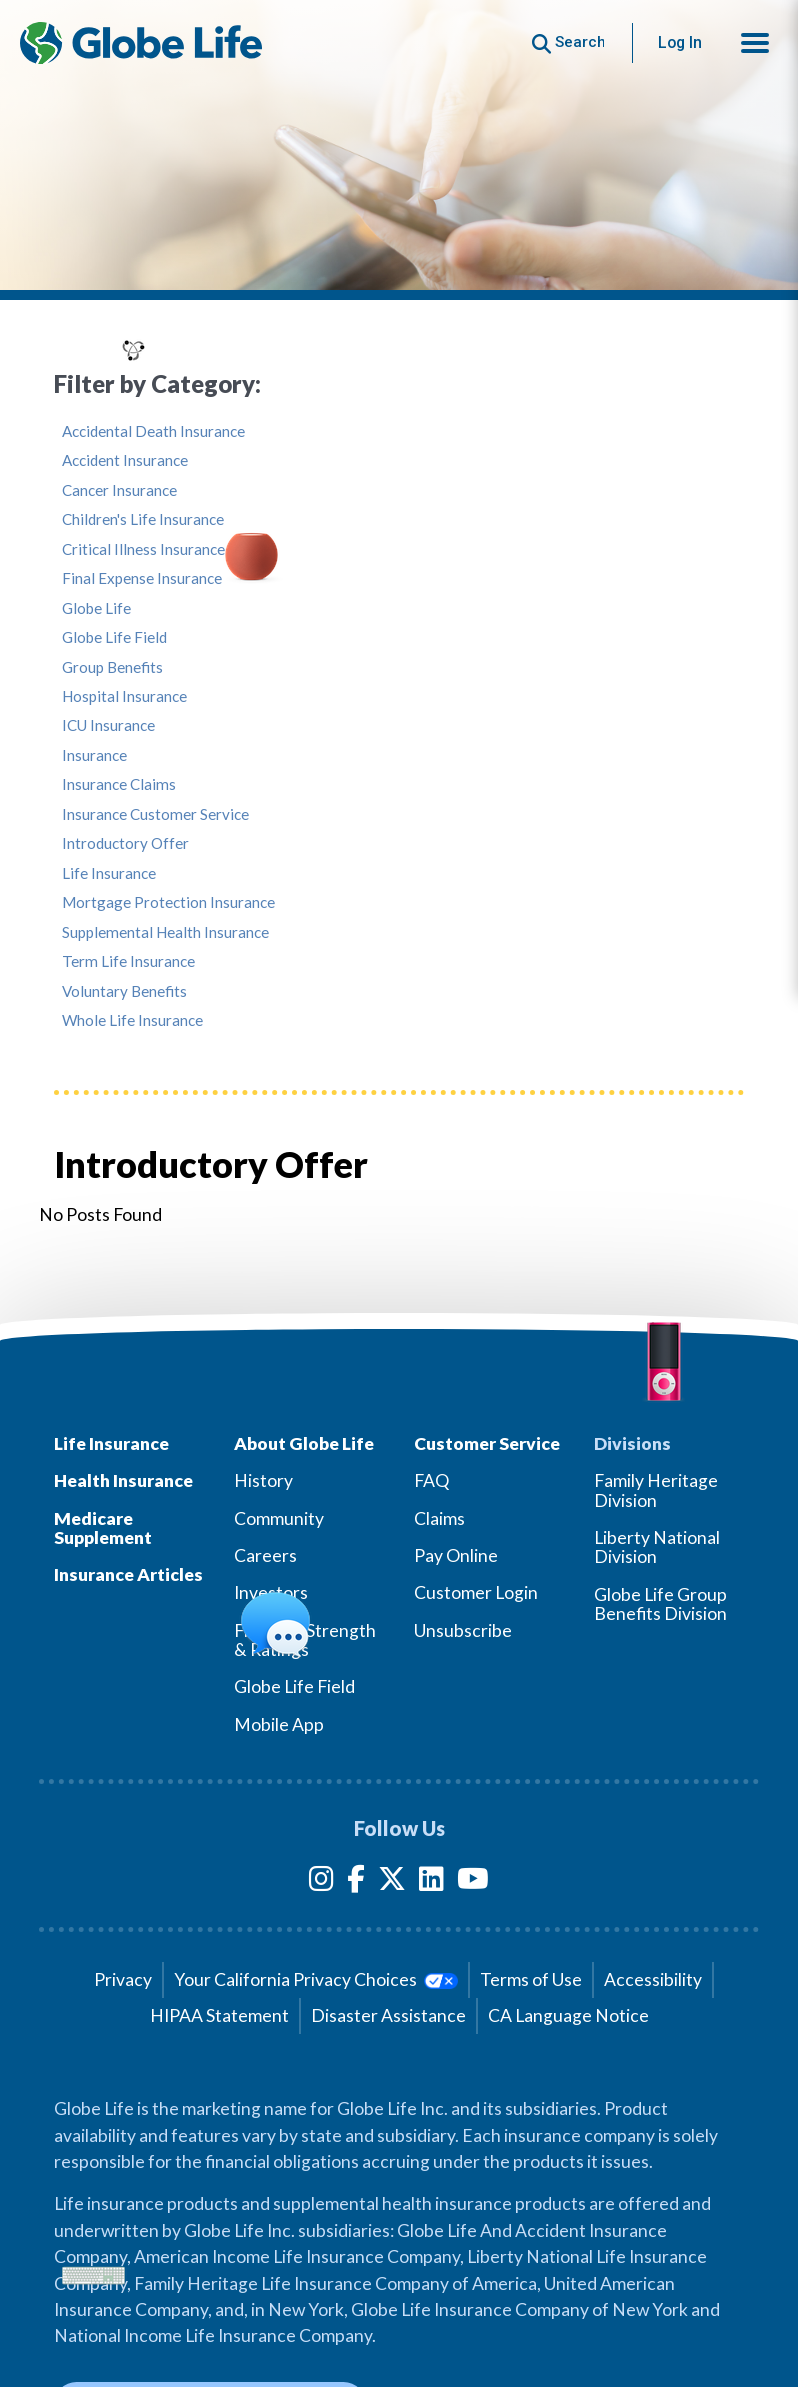 This screenshot has height=2387, width=798. I want to click on open messages or chat application, so click(275, 1623).